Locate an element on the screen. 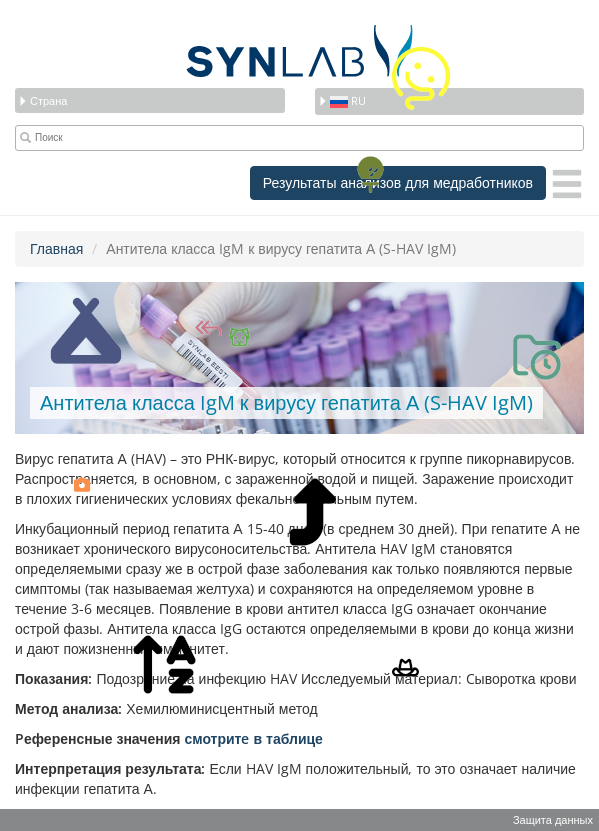 The image size is (599, 831). access golf or sports-related features is located at coordinates (370, 173).